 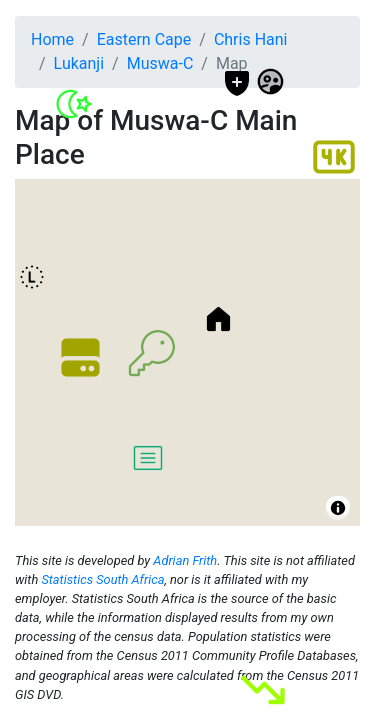 I want to click on indicates 4K resolution video quality, so click(x=334, y=157).